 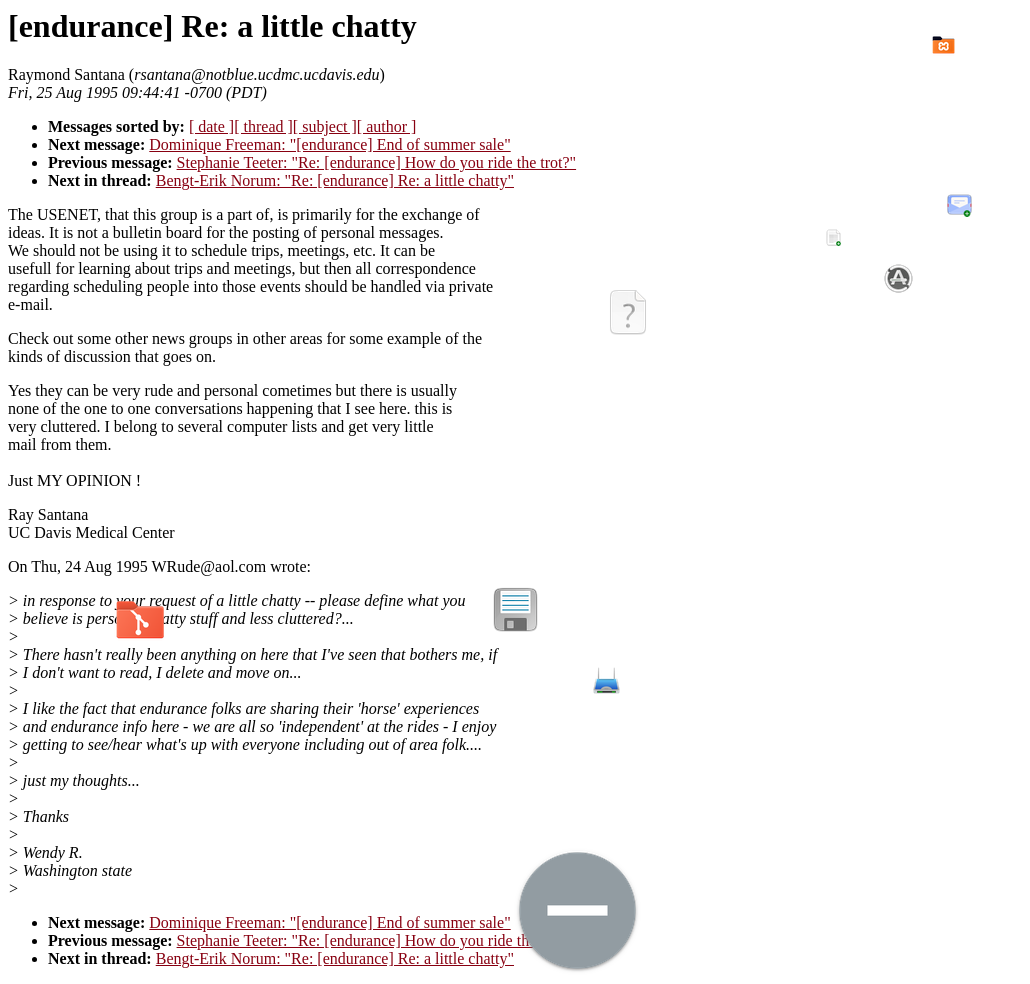 I want to click on save the current file or document, so click(x=515, y=609).